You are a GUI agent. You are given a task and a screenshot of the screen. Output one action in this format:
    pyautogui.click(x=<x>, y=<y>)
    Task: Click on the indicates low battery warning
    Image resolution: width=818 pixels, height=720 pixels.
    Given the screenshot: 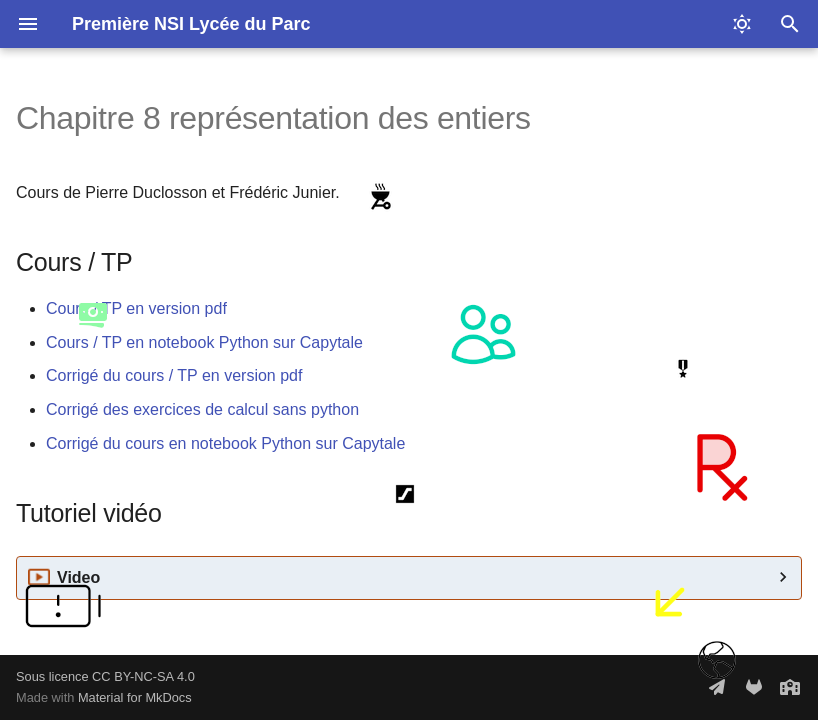 What is the action you would take?
    pyautogui.click(x=62, y=606)
    